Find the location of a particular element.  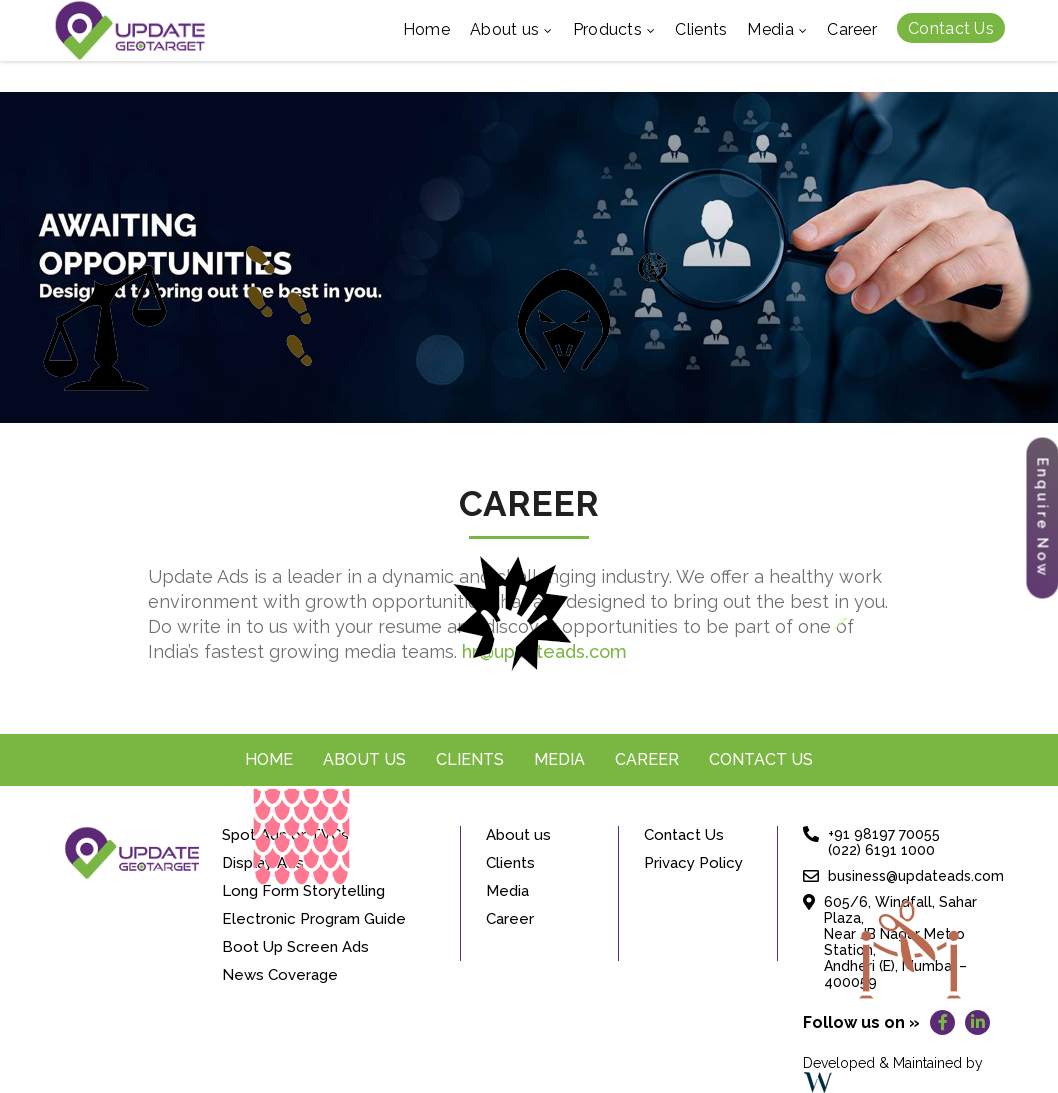

select anti-tank weapon is located at coordinates (840, 623).